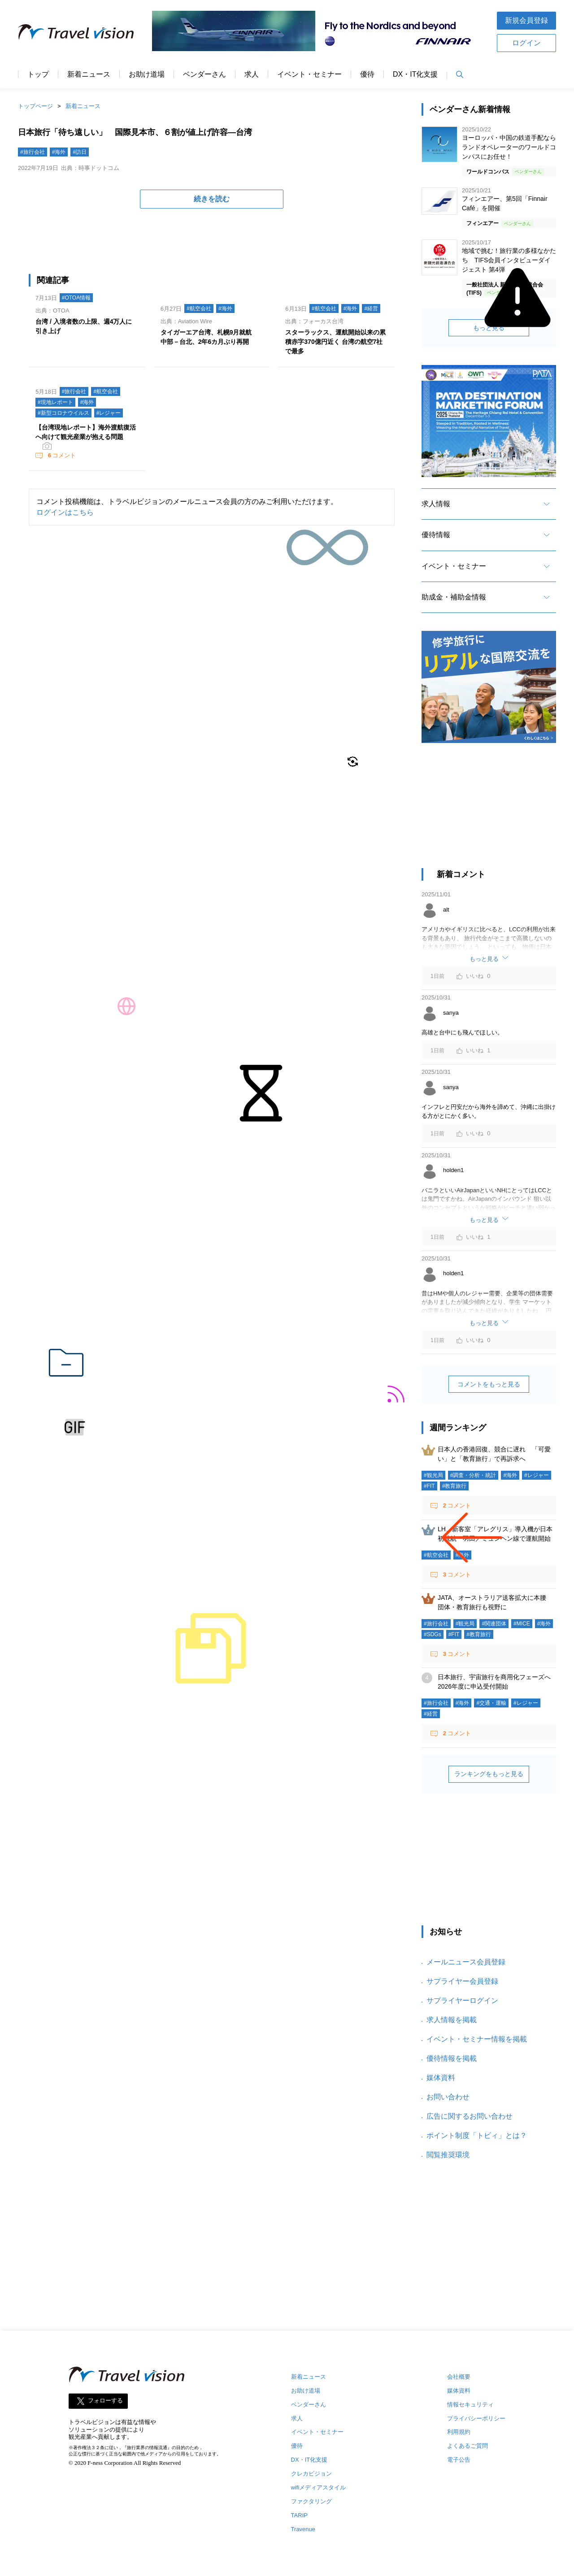  Describe the element at coordinates (261, 1093) in the screenshot. I see `indicates a process is waiting or pending` at that location.